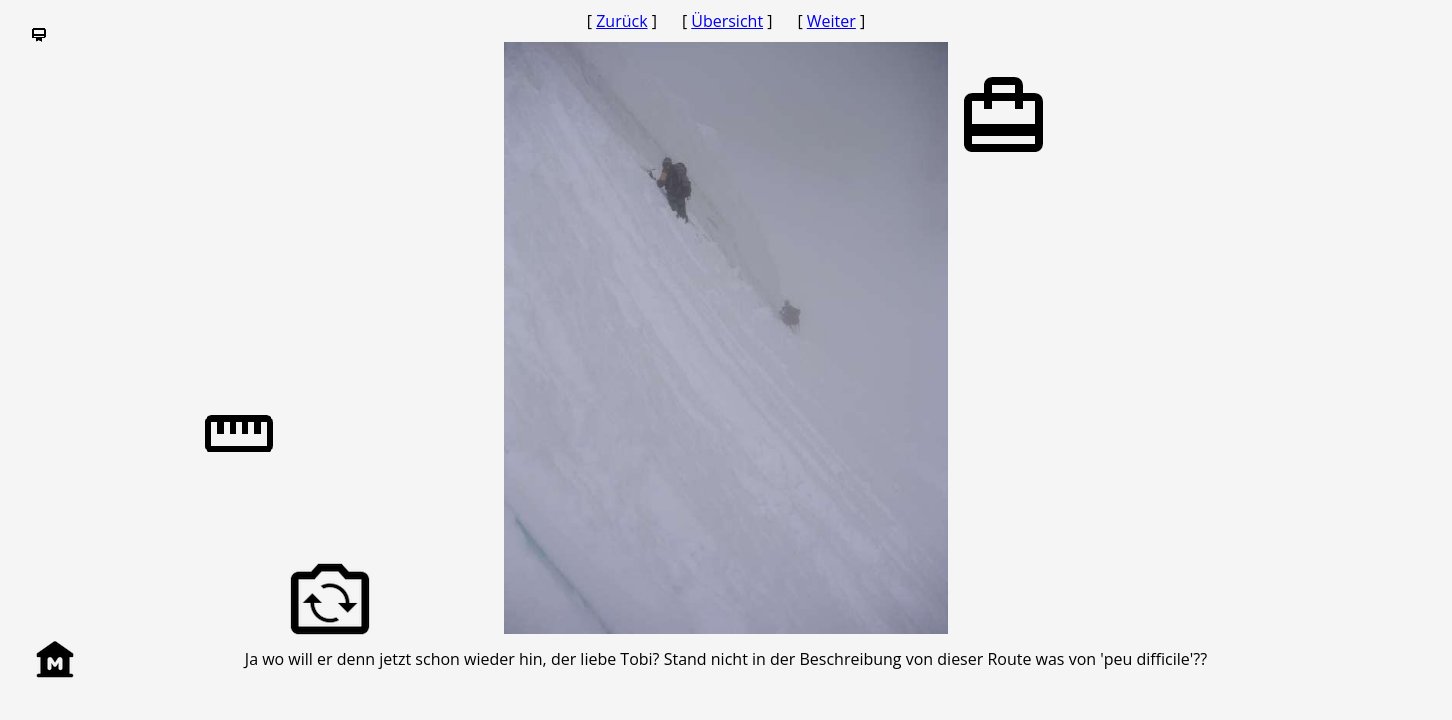  I want to click on view nearby museums on the map, so click(55, 659).